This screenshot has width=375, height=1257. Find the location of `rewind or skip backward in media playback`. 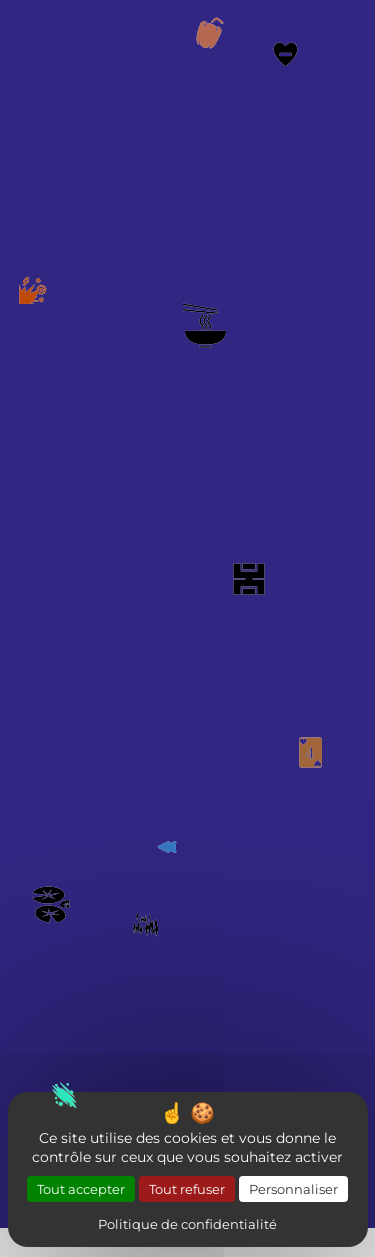

rewind or skip backward in media playback is located at coordinates (167, 847).